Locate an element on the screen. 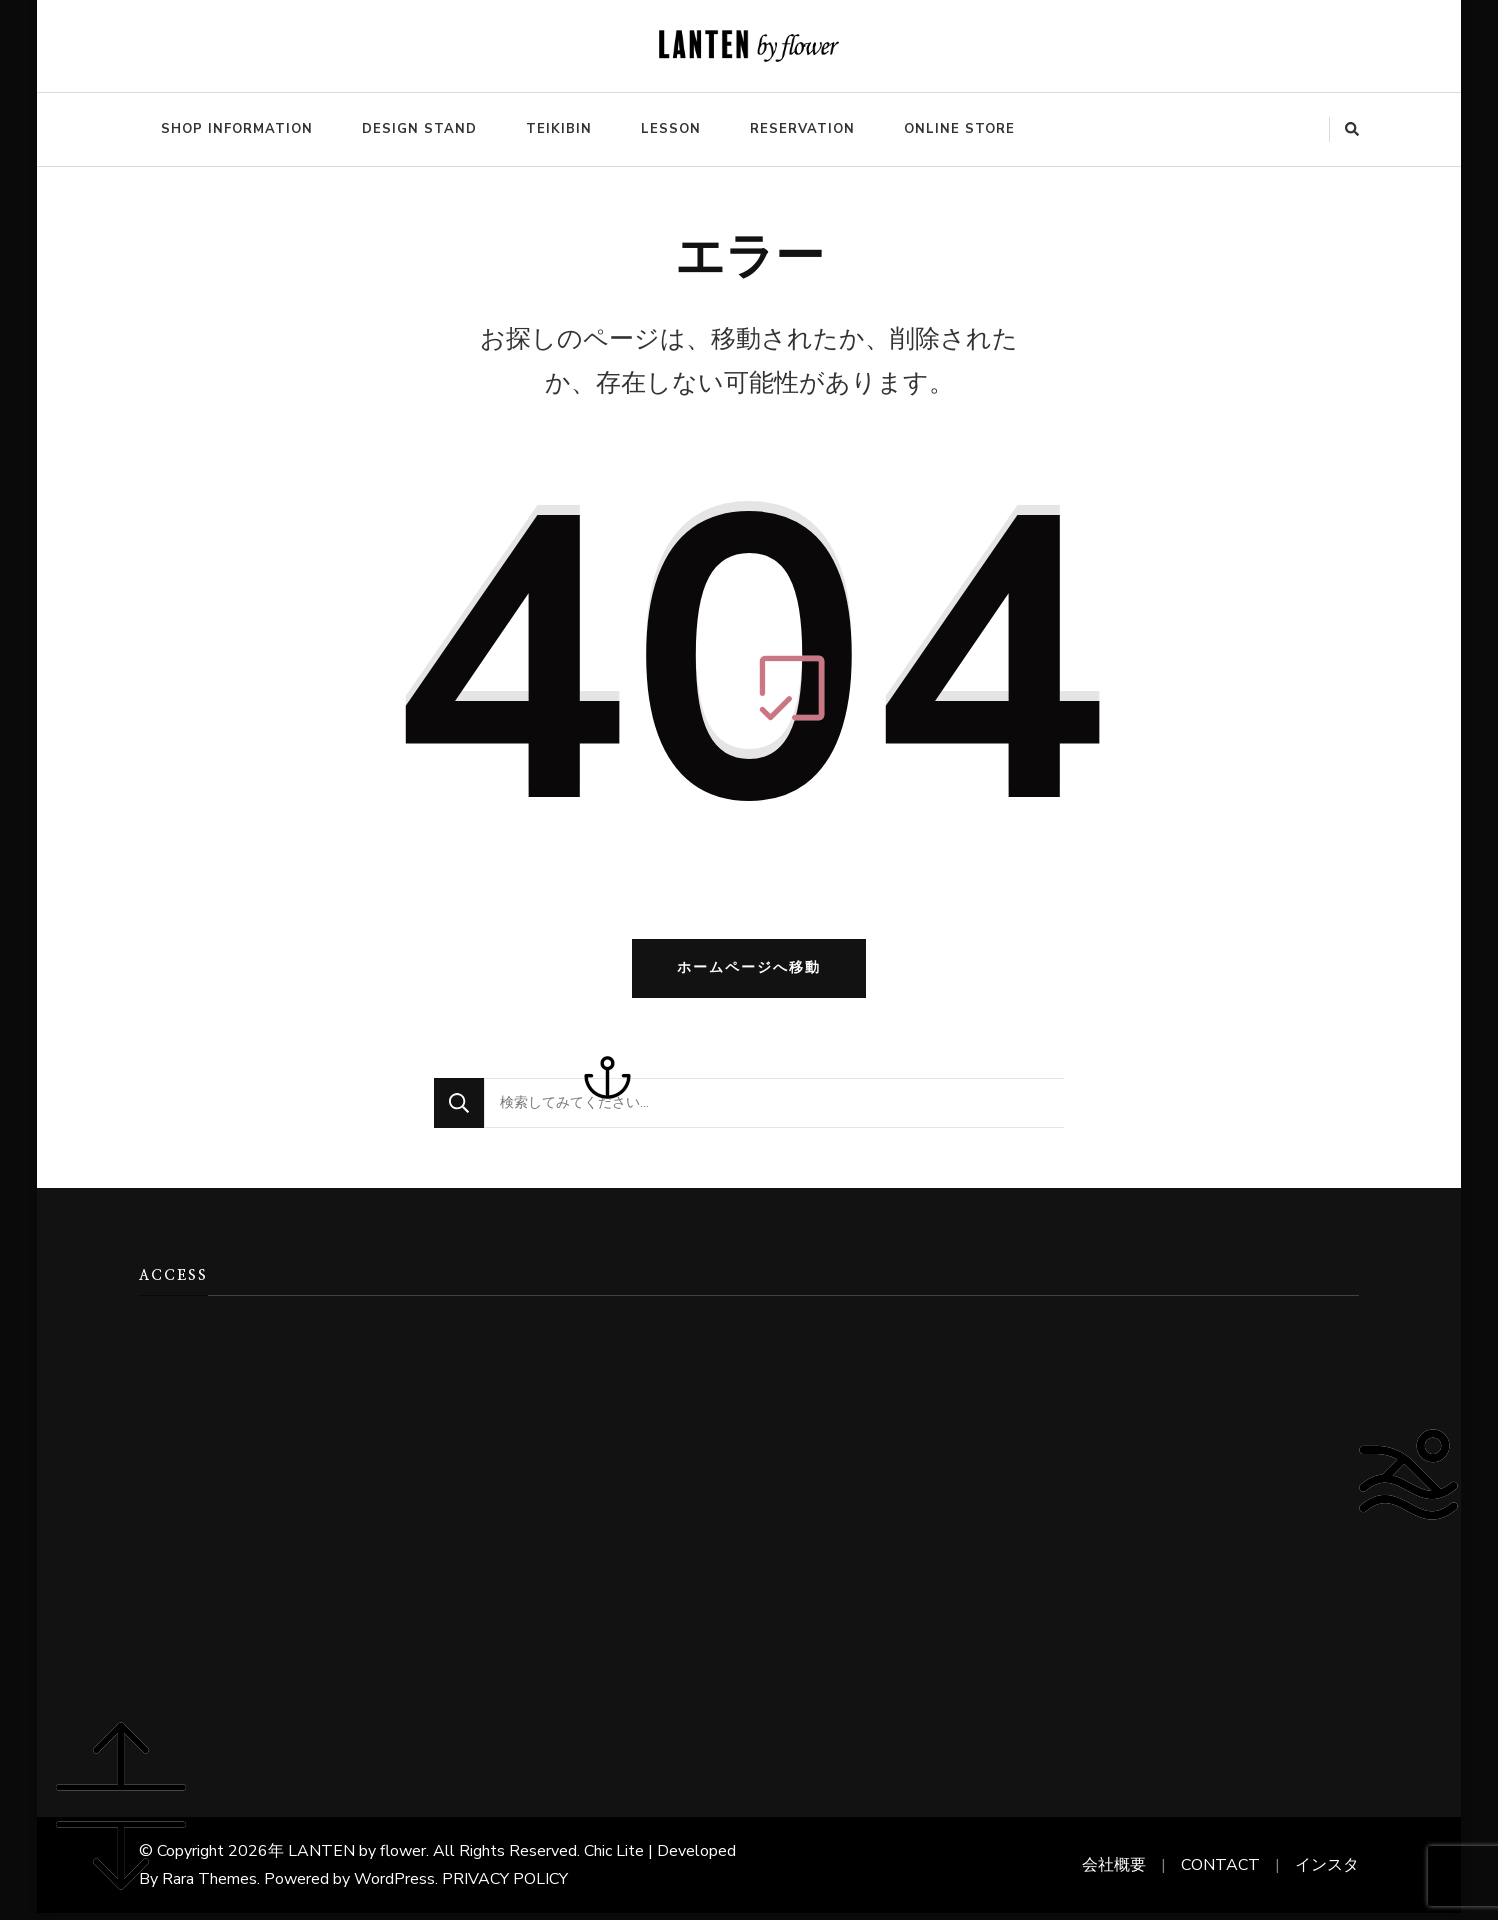 This screenshot has width=1498, height=1920. anchor link to a fixed section on a page is located at coordinates (607, 1077).